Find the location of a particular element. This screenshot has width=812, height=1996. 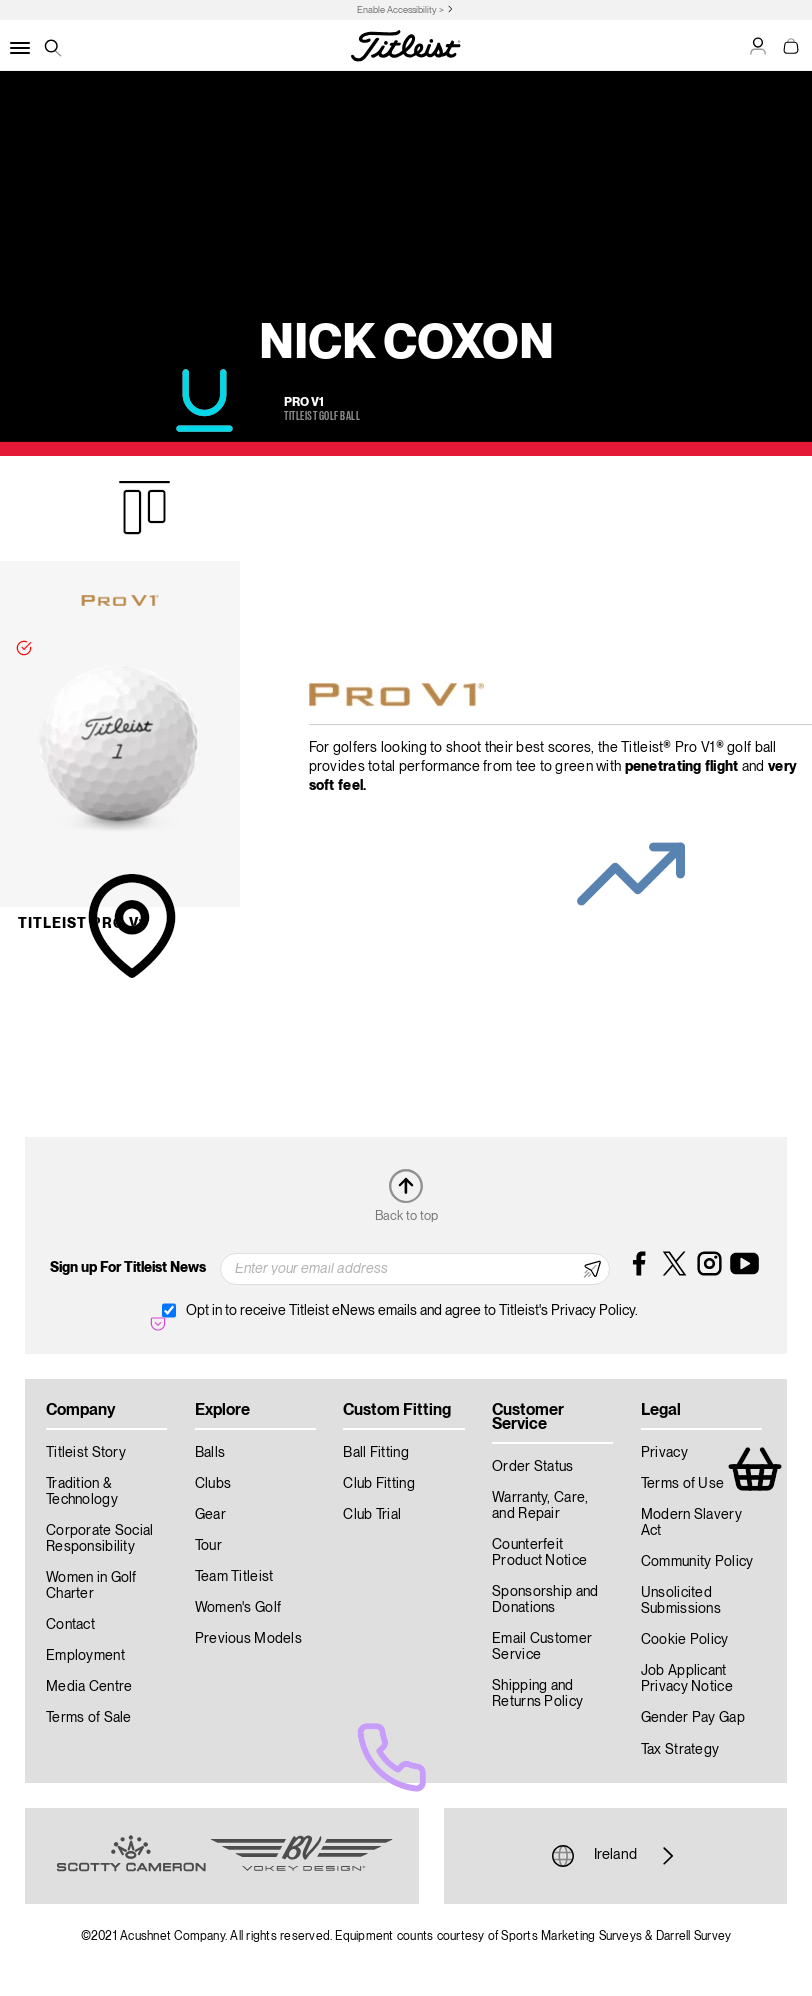

view your shopping basket is located at coordinates (755, 1469).